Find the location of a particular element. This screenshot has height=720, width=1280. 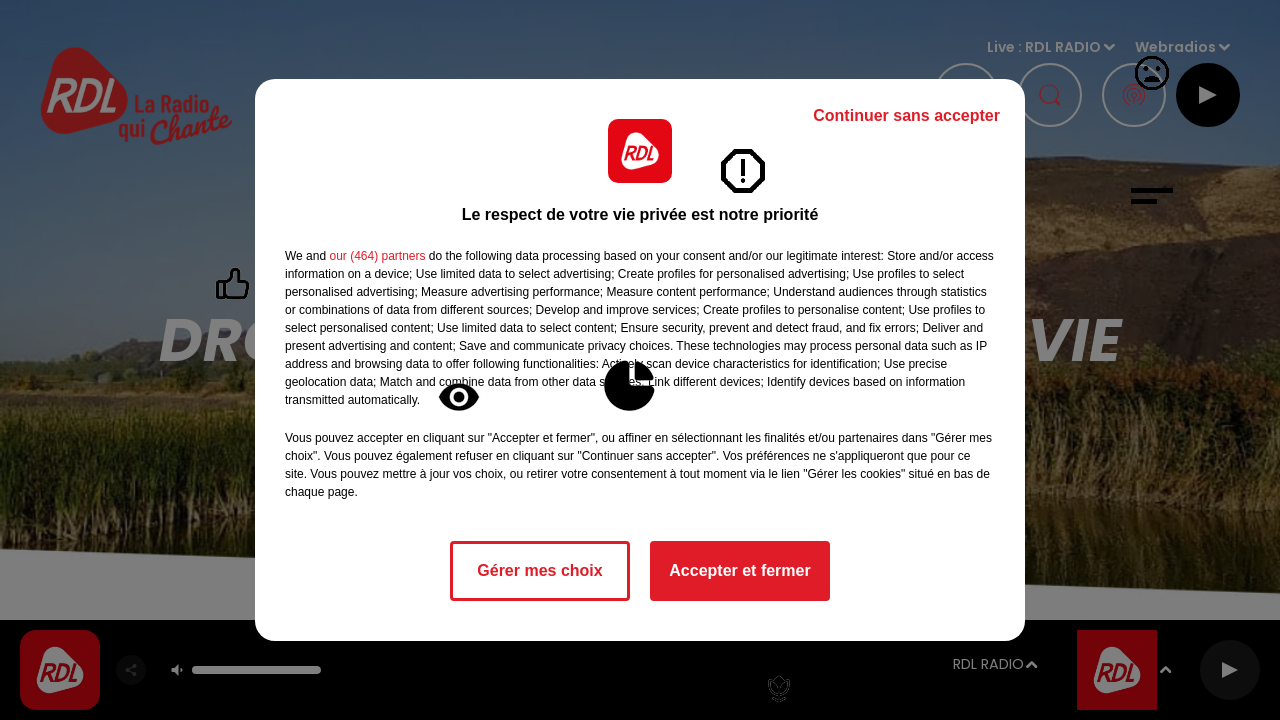

enter a short text response is located at coordinates (1152, 196).